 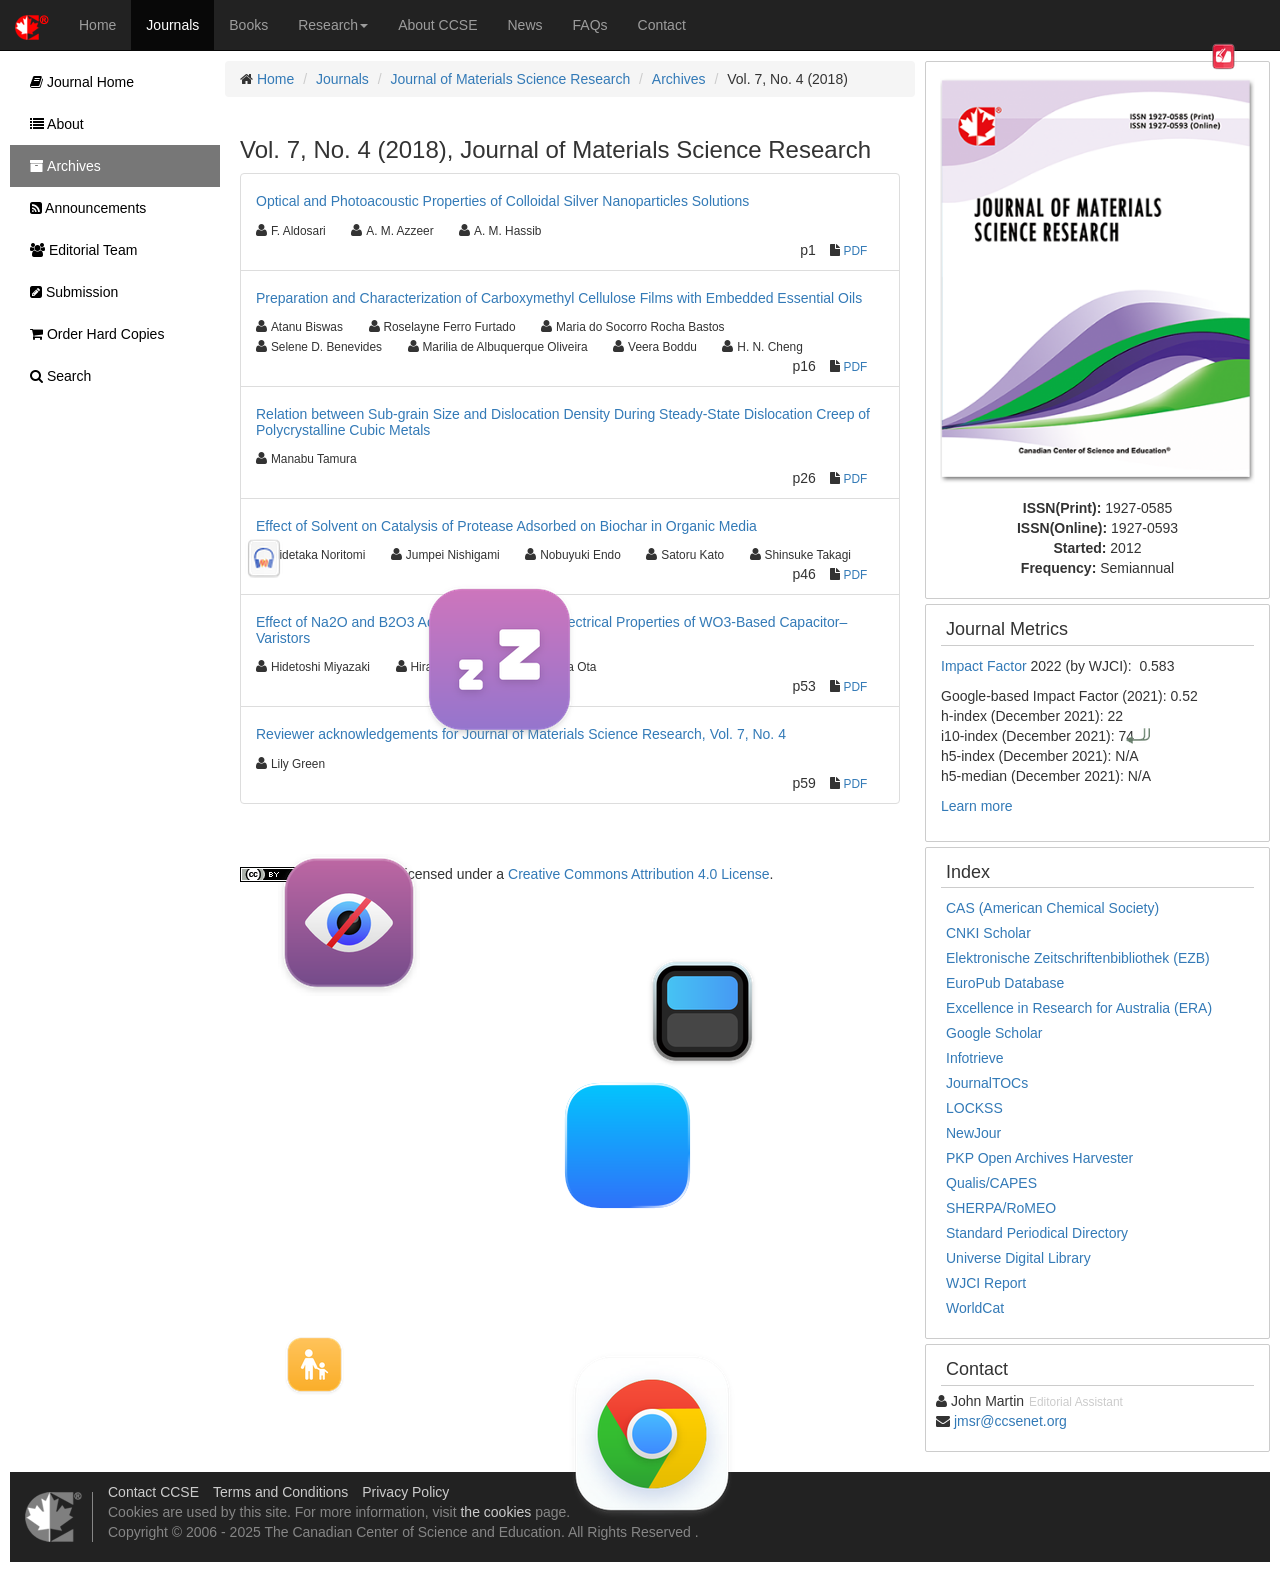 What do you see at coordinates (652, 1434) in the screenshot?
I see `open google chrome browser` at bounding box center [652, 1434].